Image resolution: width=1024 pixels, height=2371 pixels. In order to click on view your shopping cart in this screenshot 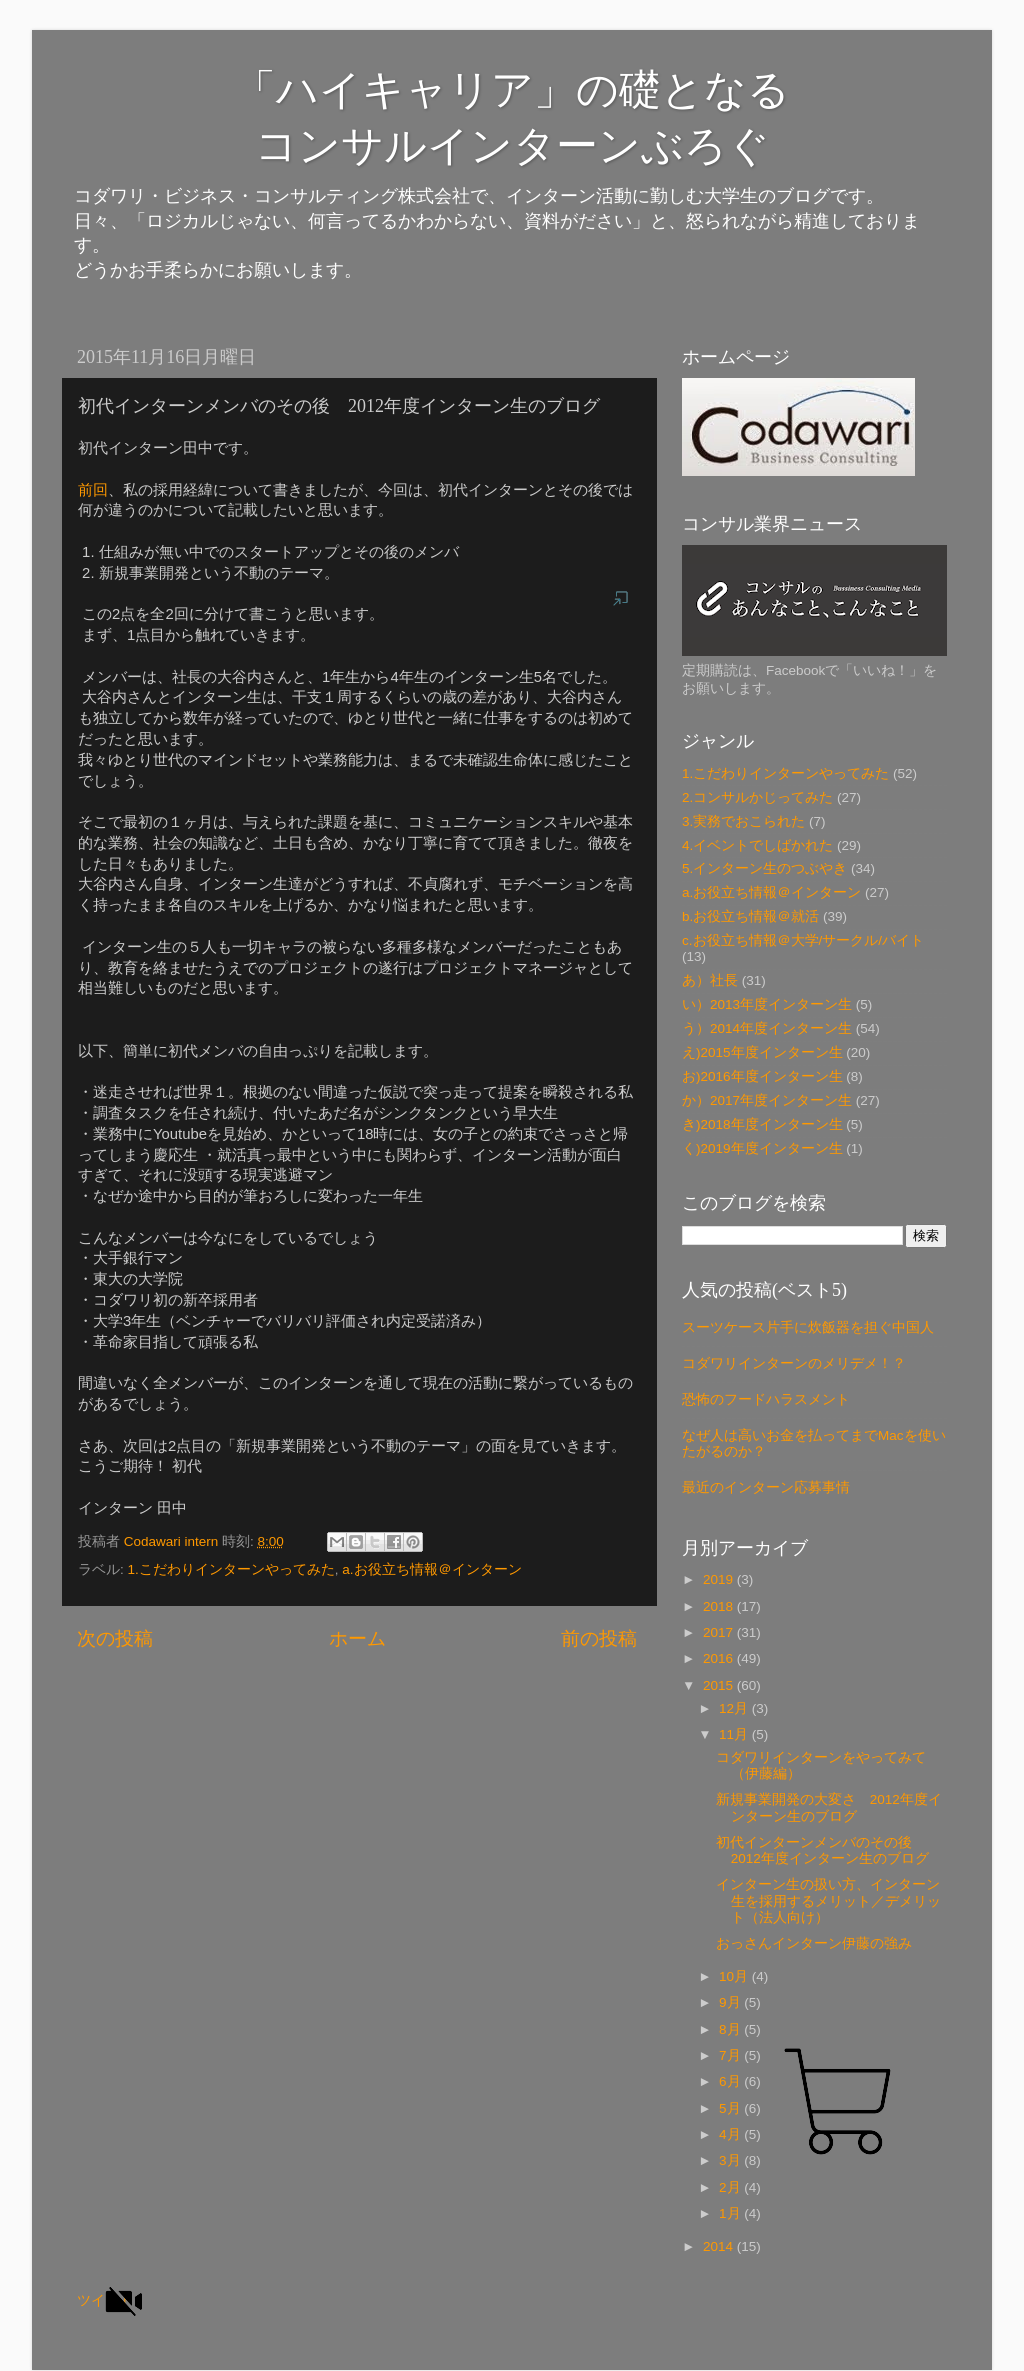, I will do `click(839, 2103)`.